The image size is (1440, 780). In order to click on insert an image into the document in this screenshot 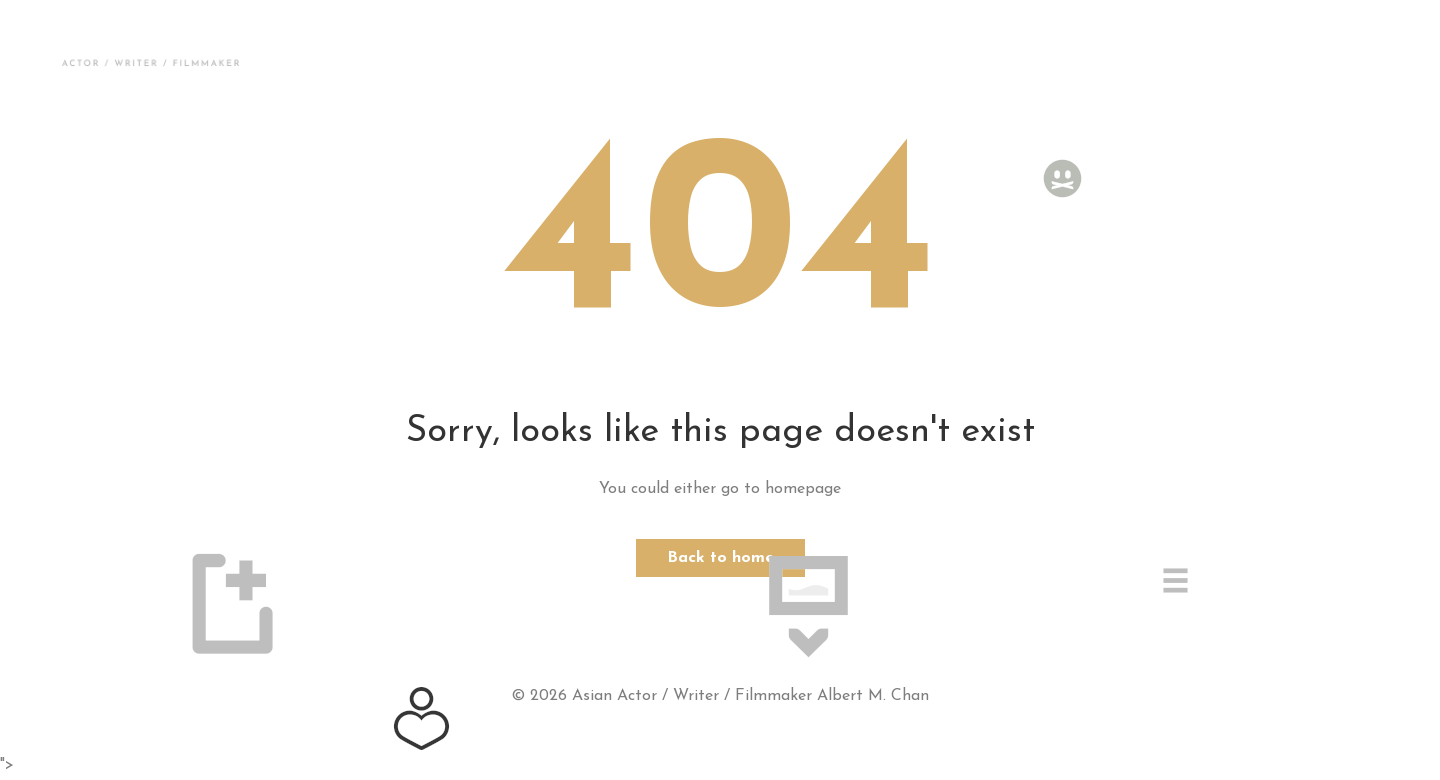, I will do `click(808, 608)`.